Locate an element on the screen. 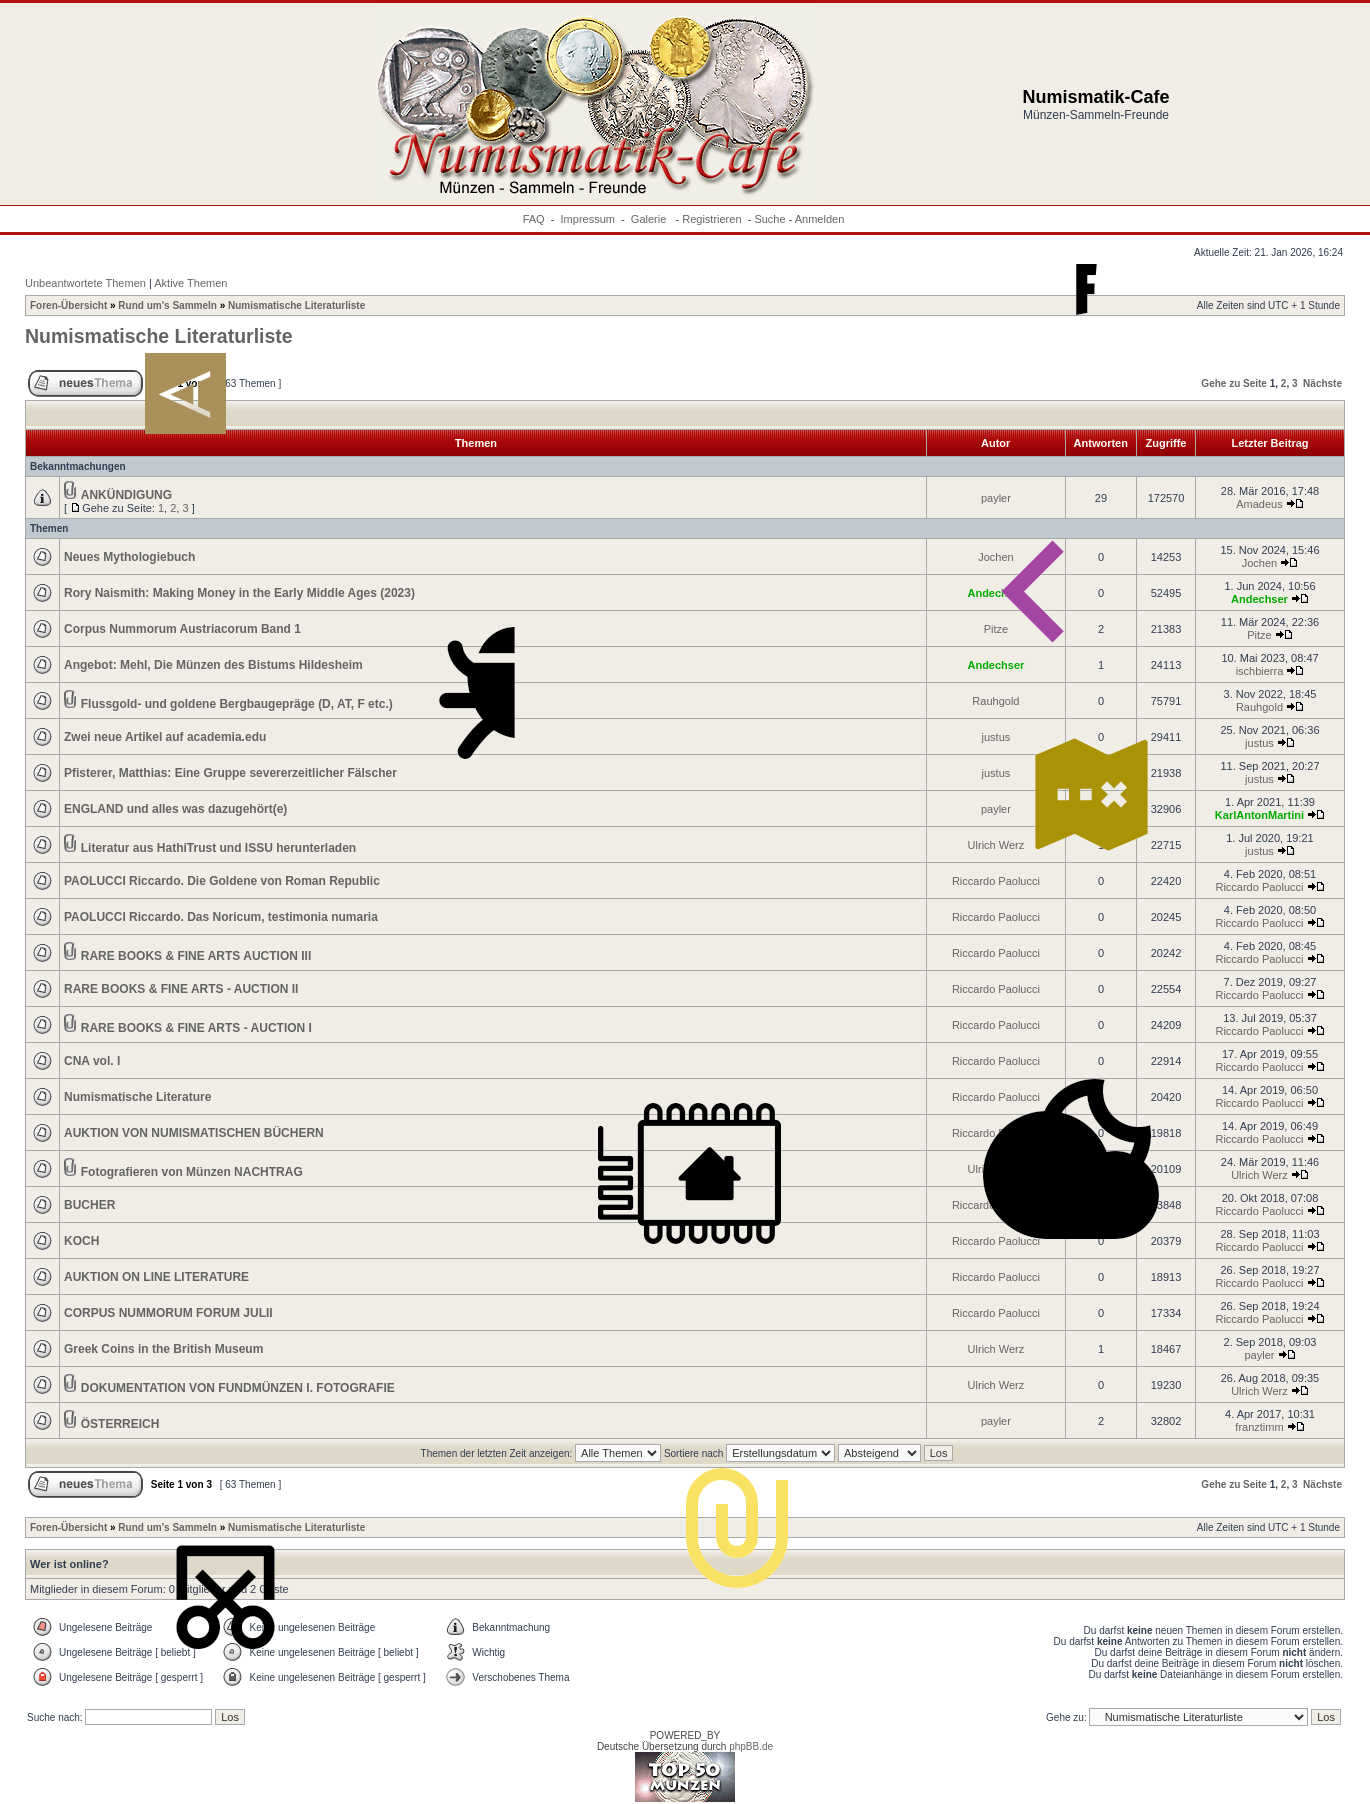 This screenshot has height=1804, width=1370. indicates partly cloudy night weather is located at coordinates (1071, 1167).